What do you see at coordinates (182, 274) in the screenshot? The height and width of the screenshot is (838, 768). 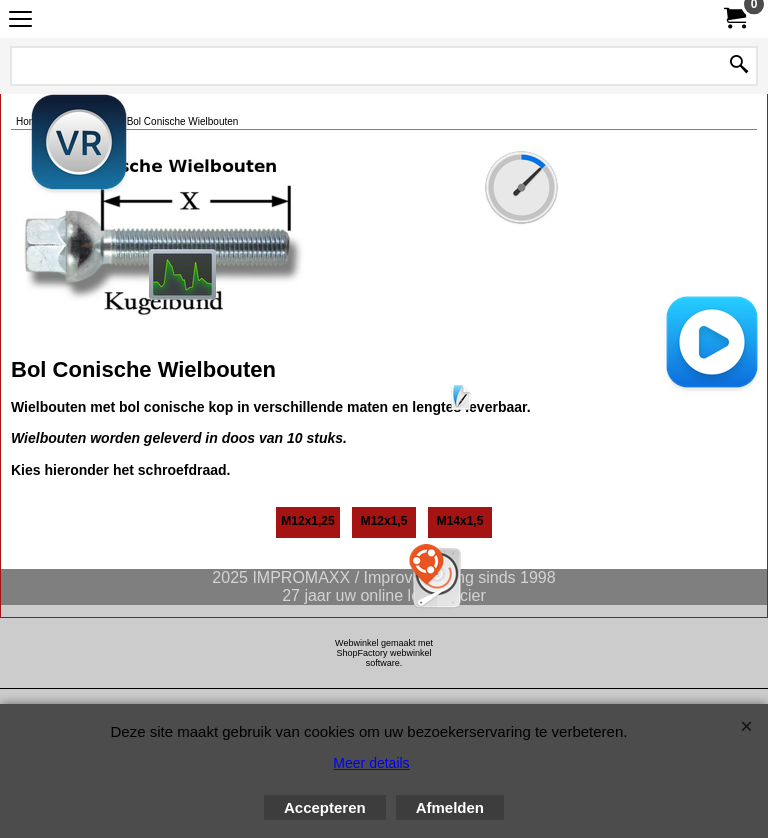 I see `open task manager to view system performance` at bounding box center [182, 274].